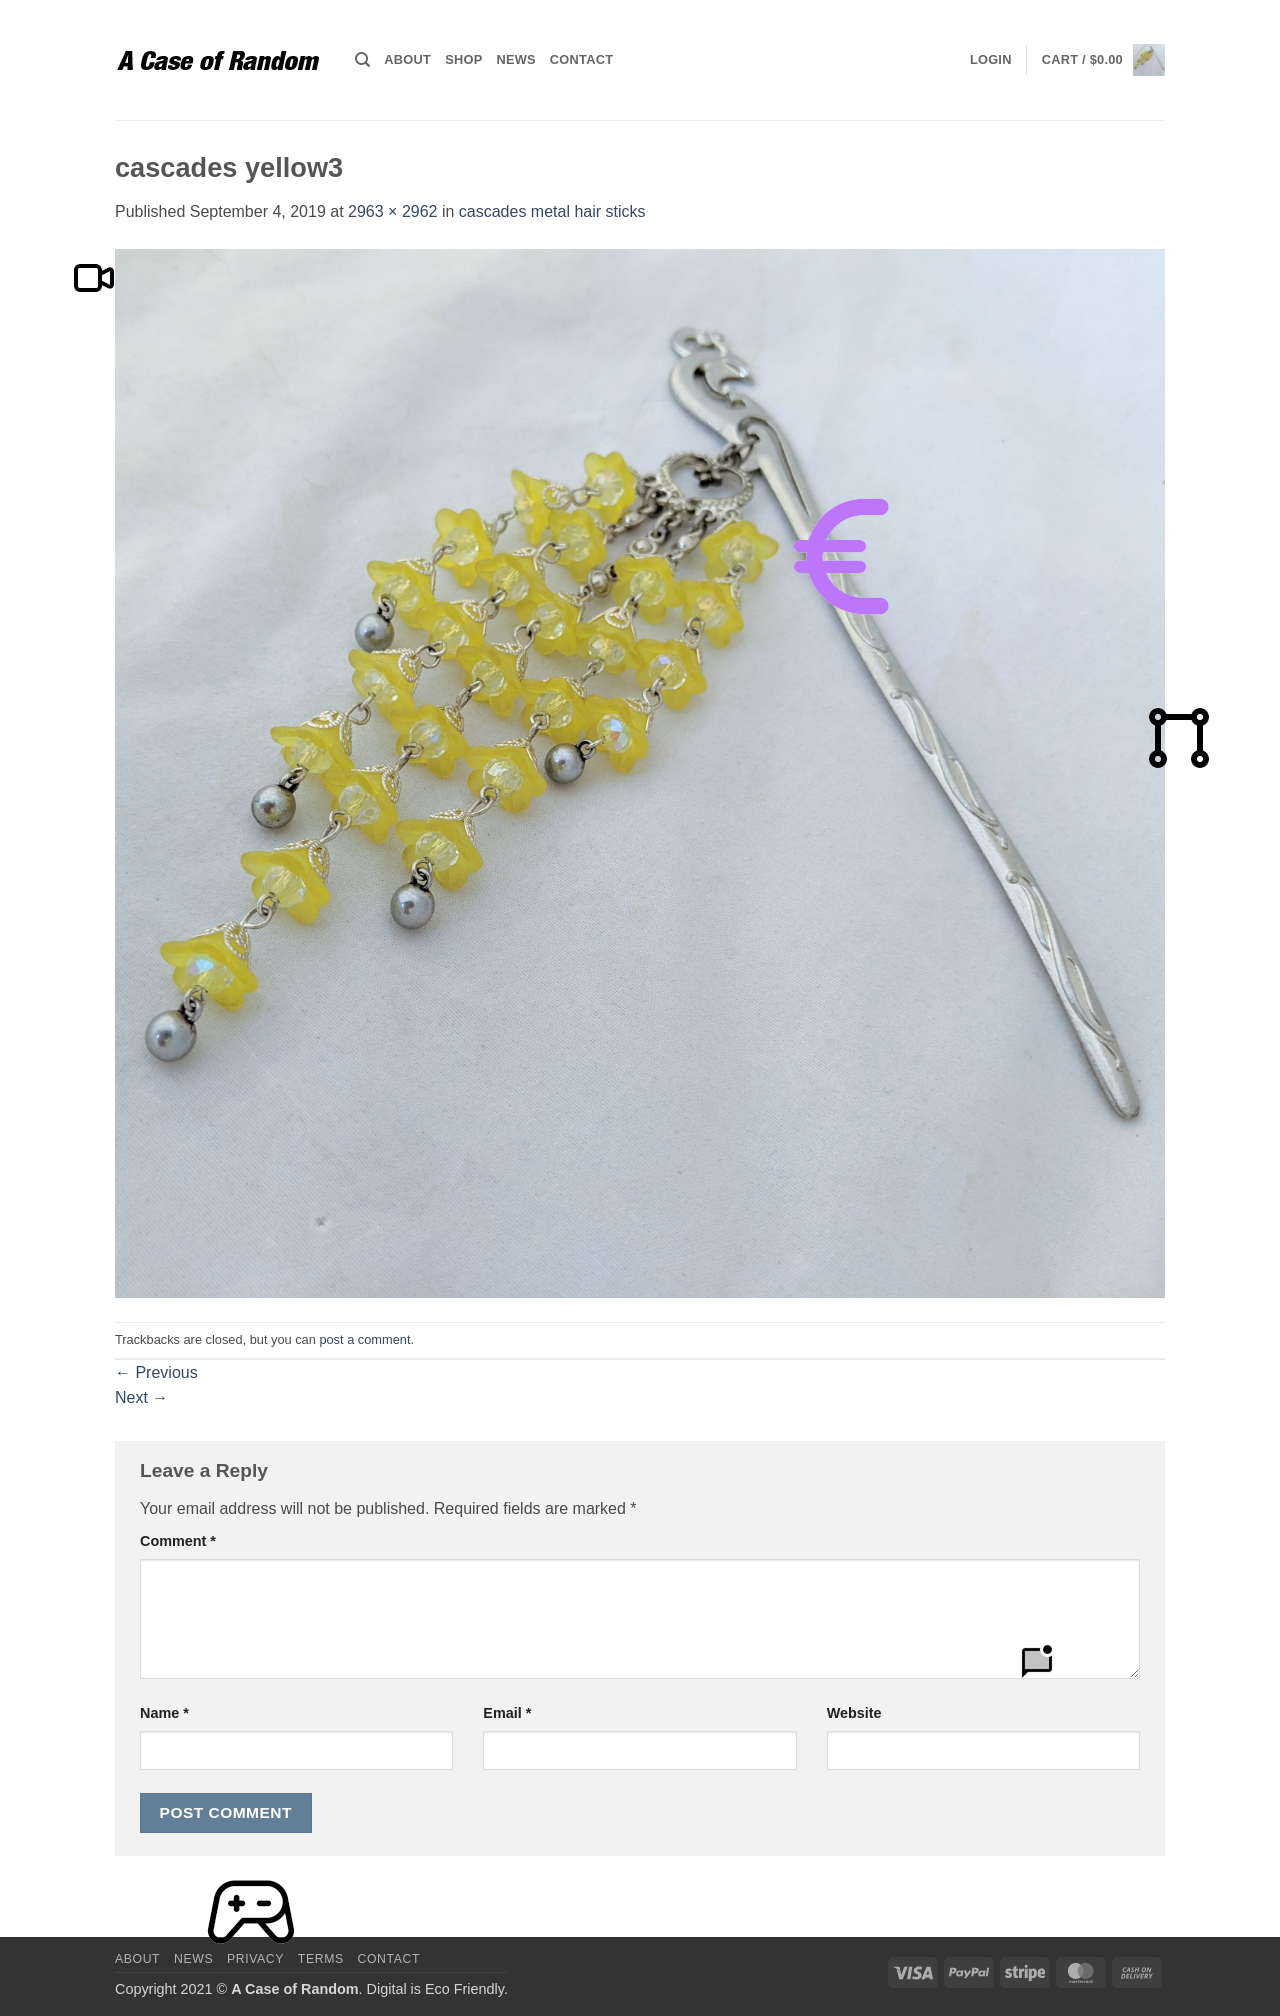 The image size is (1280, 2016). Describe the element at coordinates (847, 556) in the screenshot. I see `view price in euros` at that location.